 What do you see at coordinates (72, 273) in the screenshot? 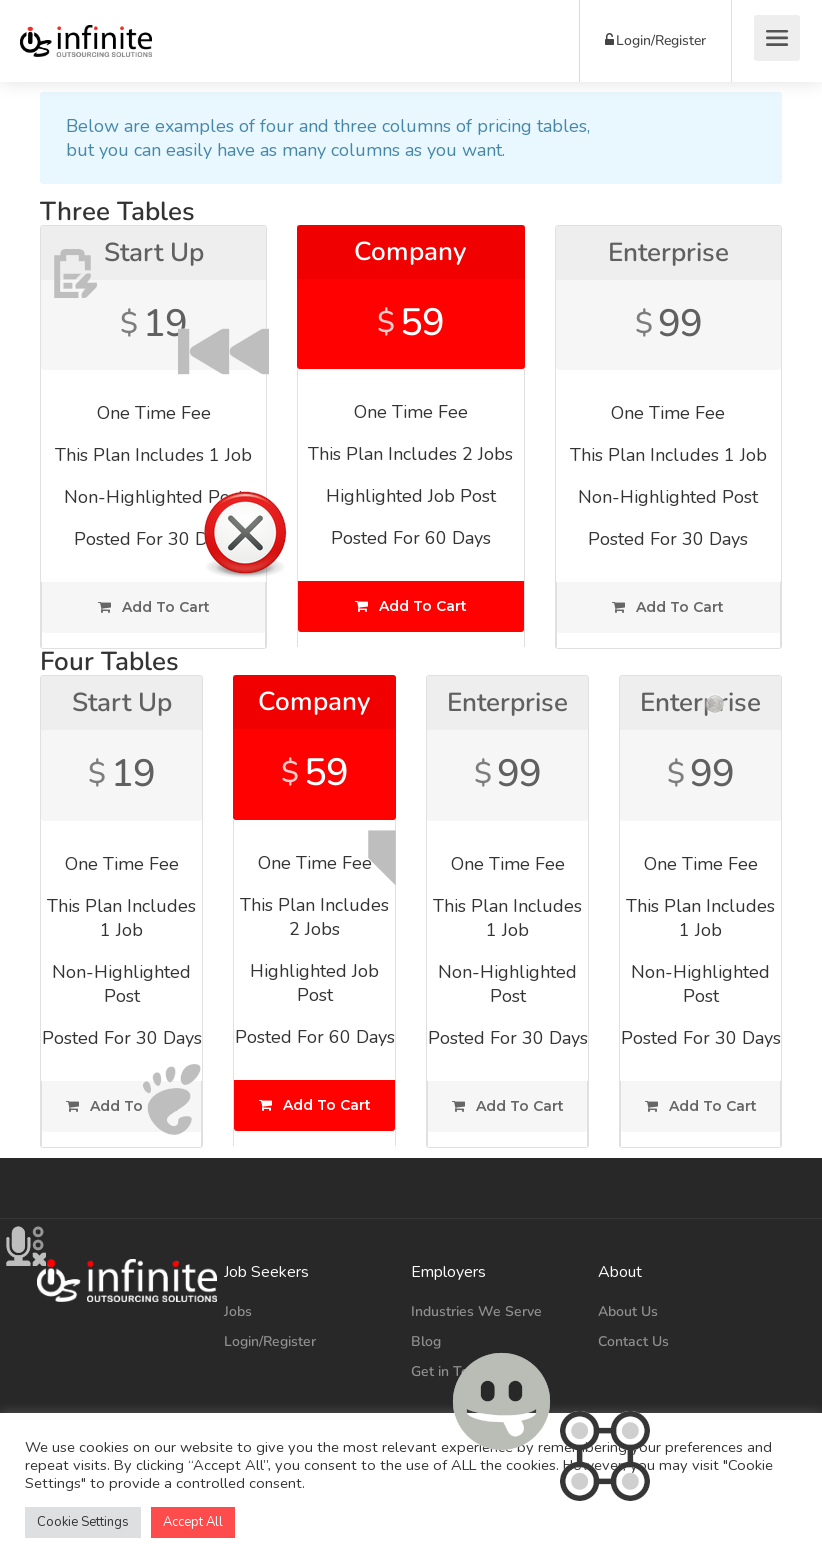
I see `battery is charging with good charge level` at bounding box center [72, 273].